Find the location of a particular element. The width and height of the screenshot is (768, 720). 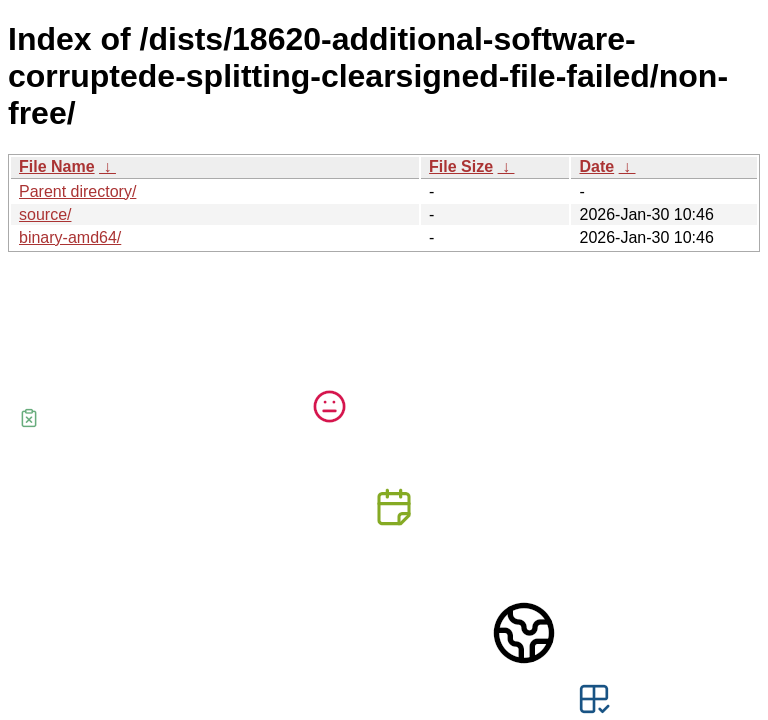

rate your experience as neutral is located at coordinates (329, 406).